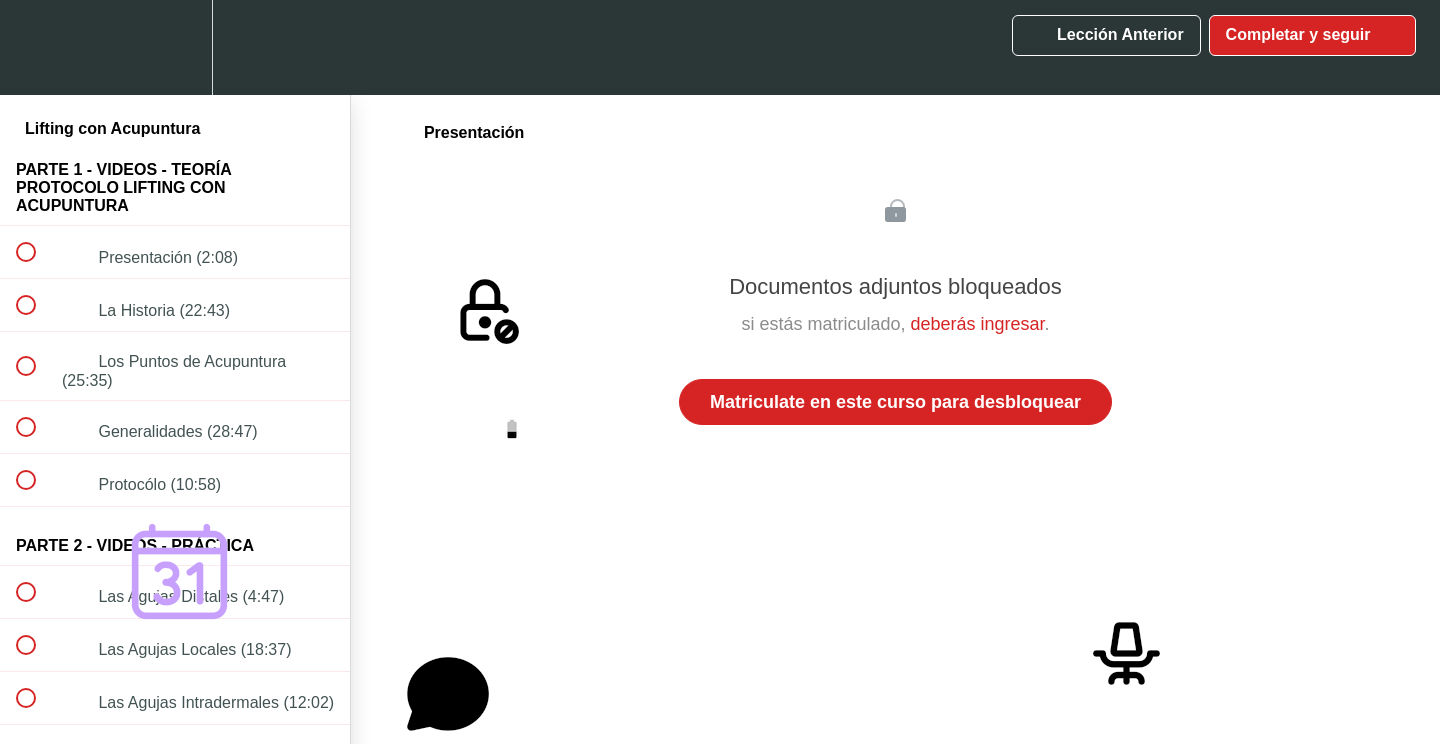 This screenshot has height=744, width=1440. Describe the element at coordinates (512, 429) in the screenshot. I see `indicates battery level at 30%` at that location.